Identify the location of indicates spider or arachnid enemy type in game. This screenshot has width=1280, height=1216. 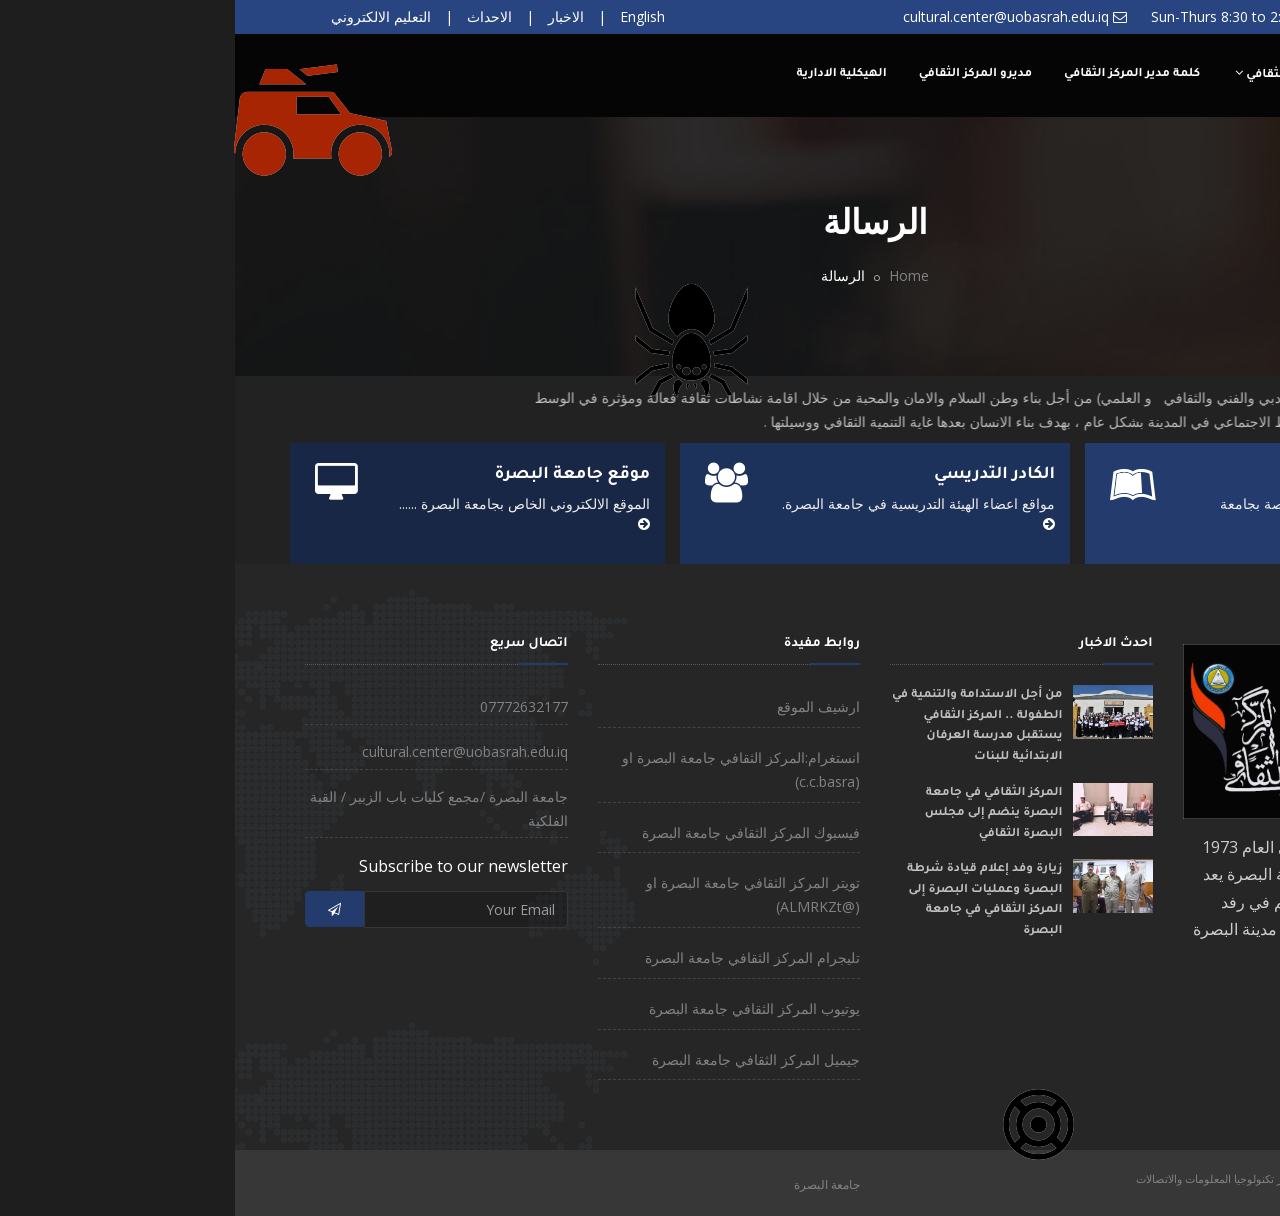
(691, 339).